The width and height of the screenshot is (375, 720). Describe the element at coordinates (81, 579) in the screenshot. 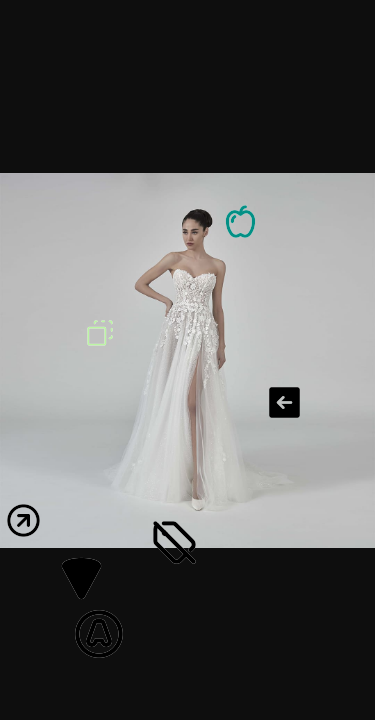

I see `filter or sort content` at that location.